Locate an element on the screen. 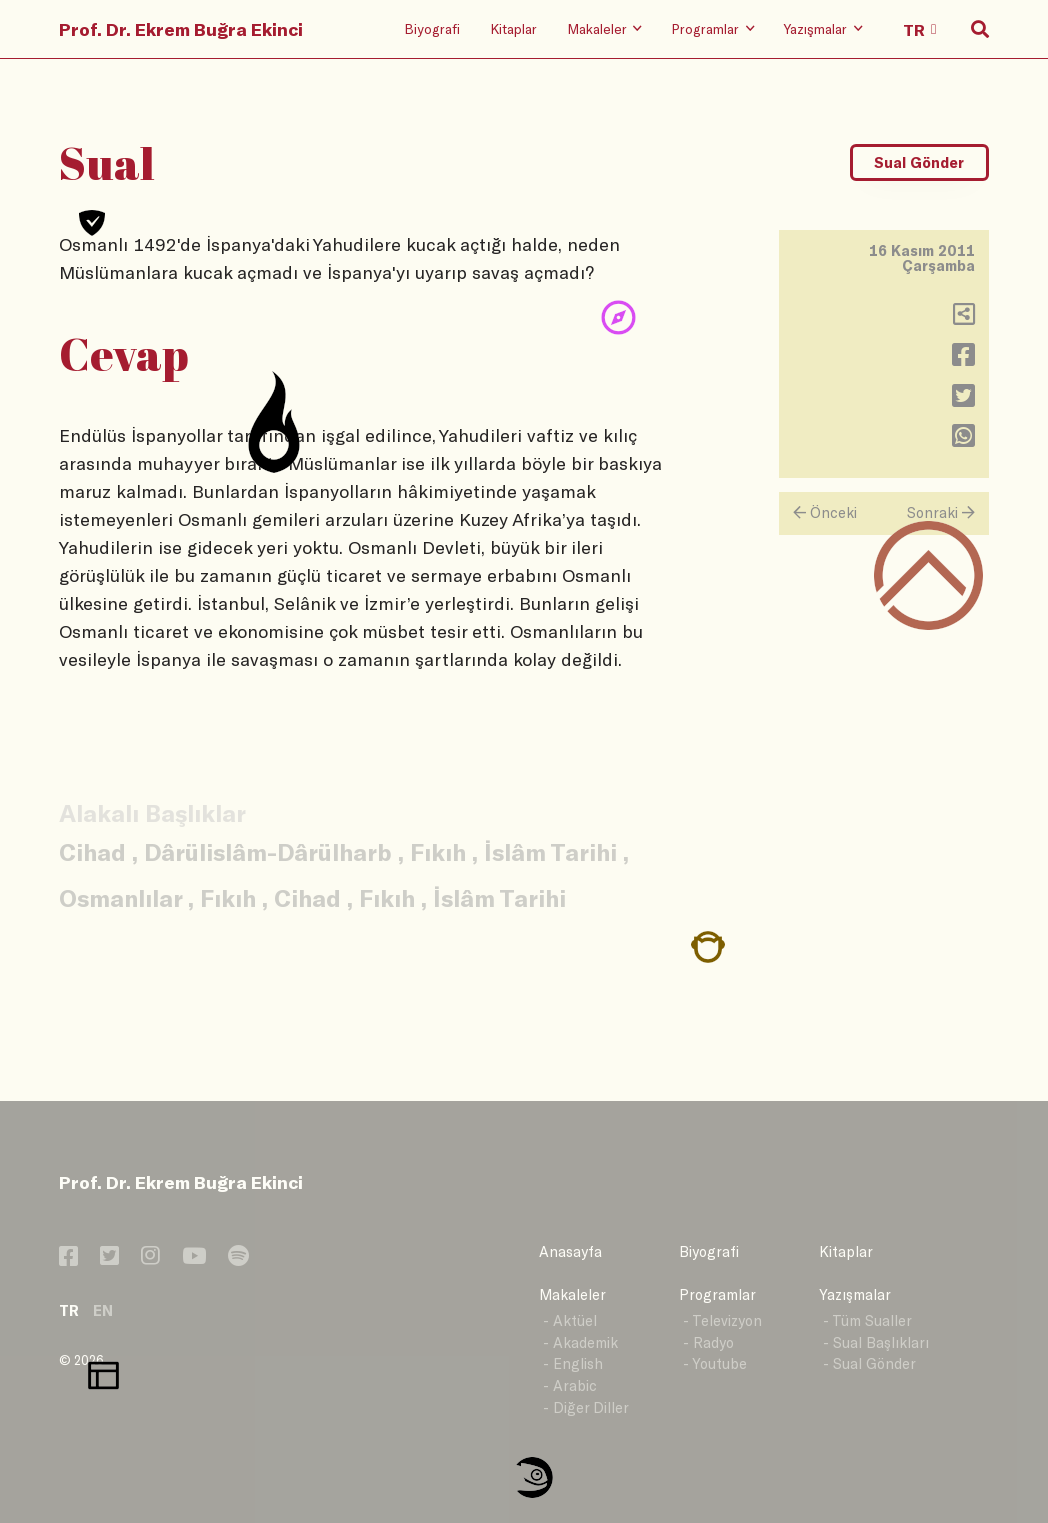 This screenshot has height=1523, width=1048. open navigation or directions is located at coordinates (618, 317).